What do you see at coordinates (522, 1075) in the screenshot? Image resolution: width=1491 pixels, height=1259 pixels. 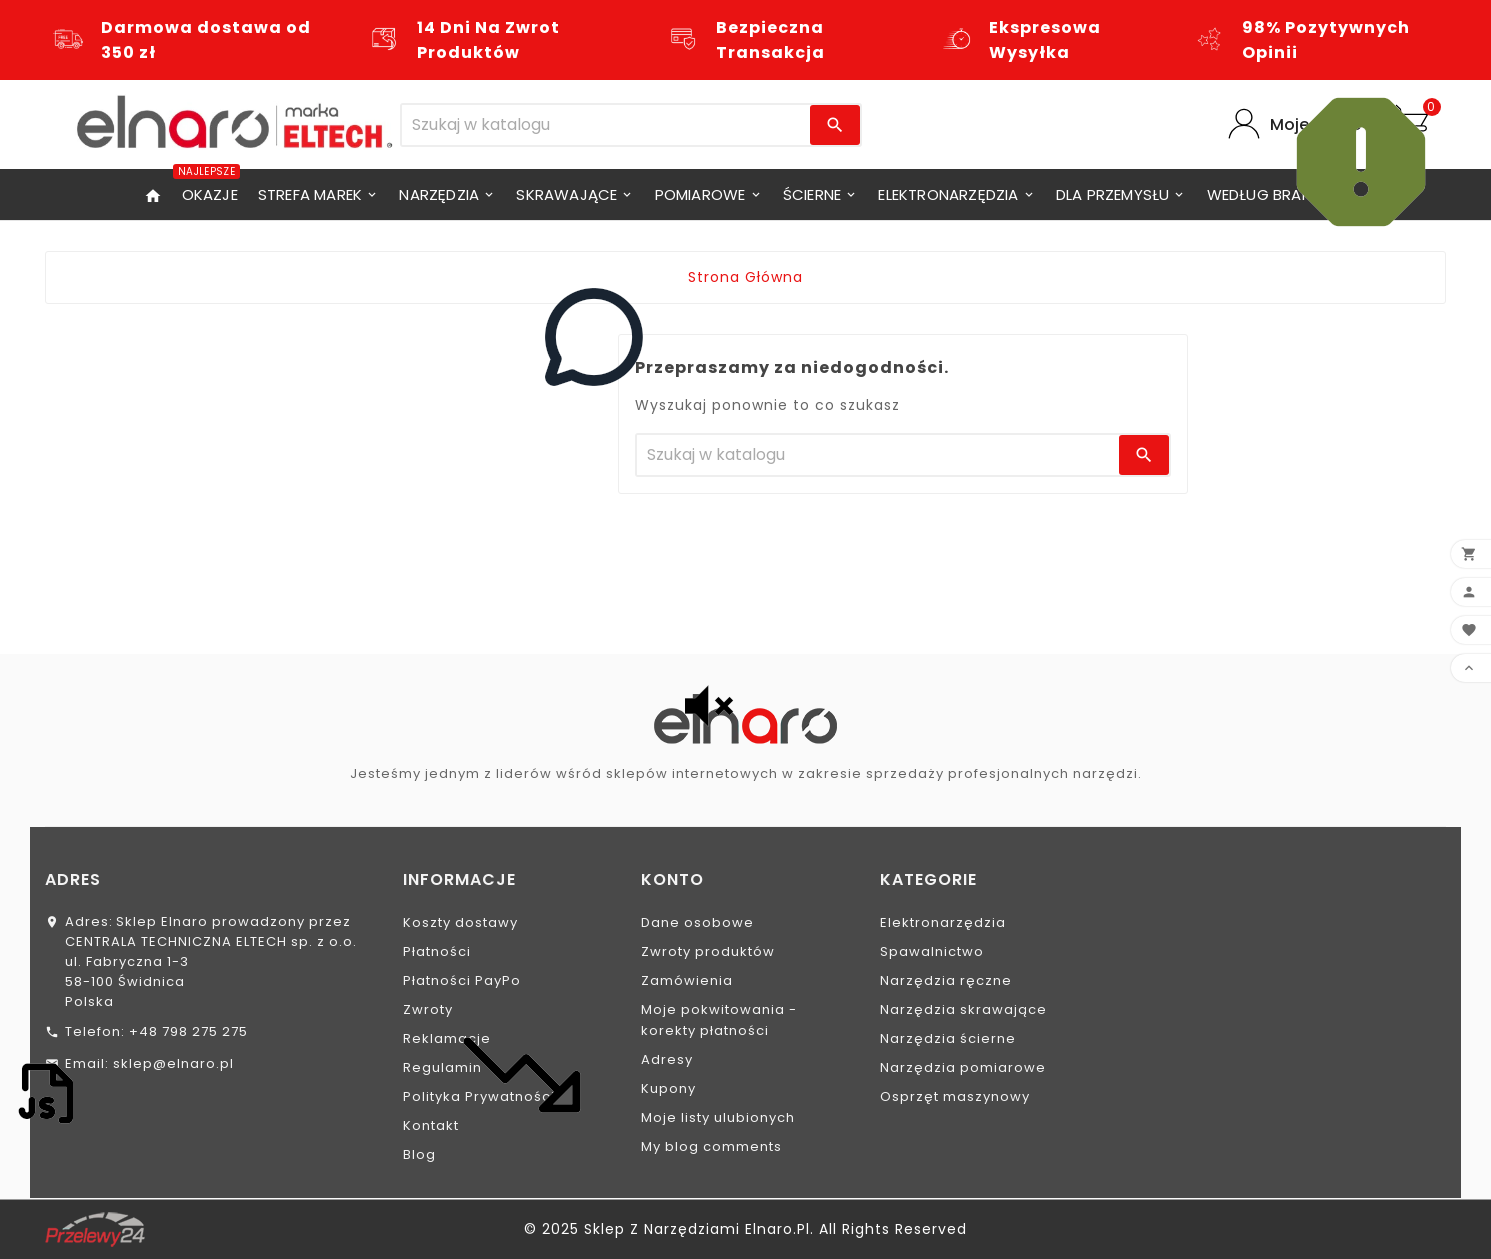 I see `indicates a downward trend or decline in data` at bounding box center [522, 1075].